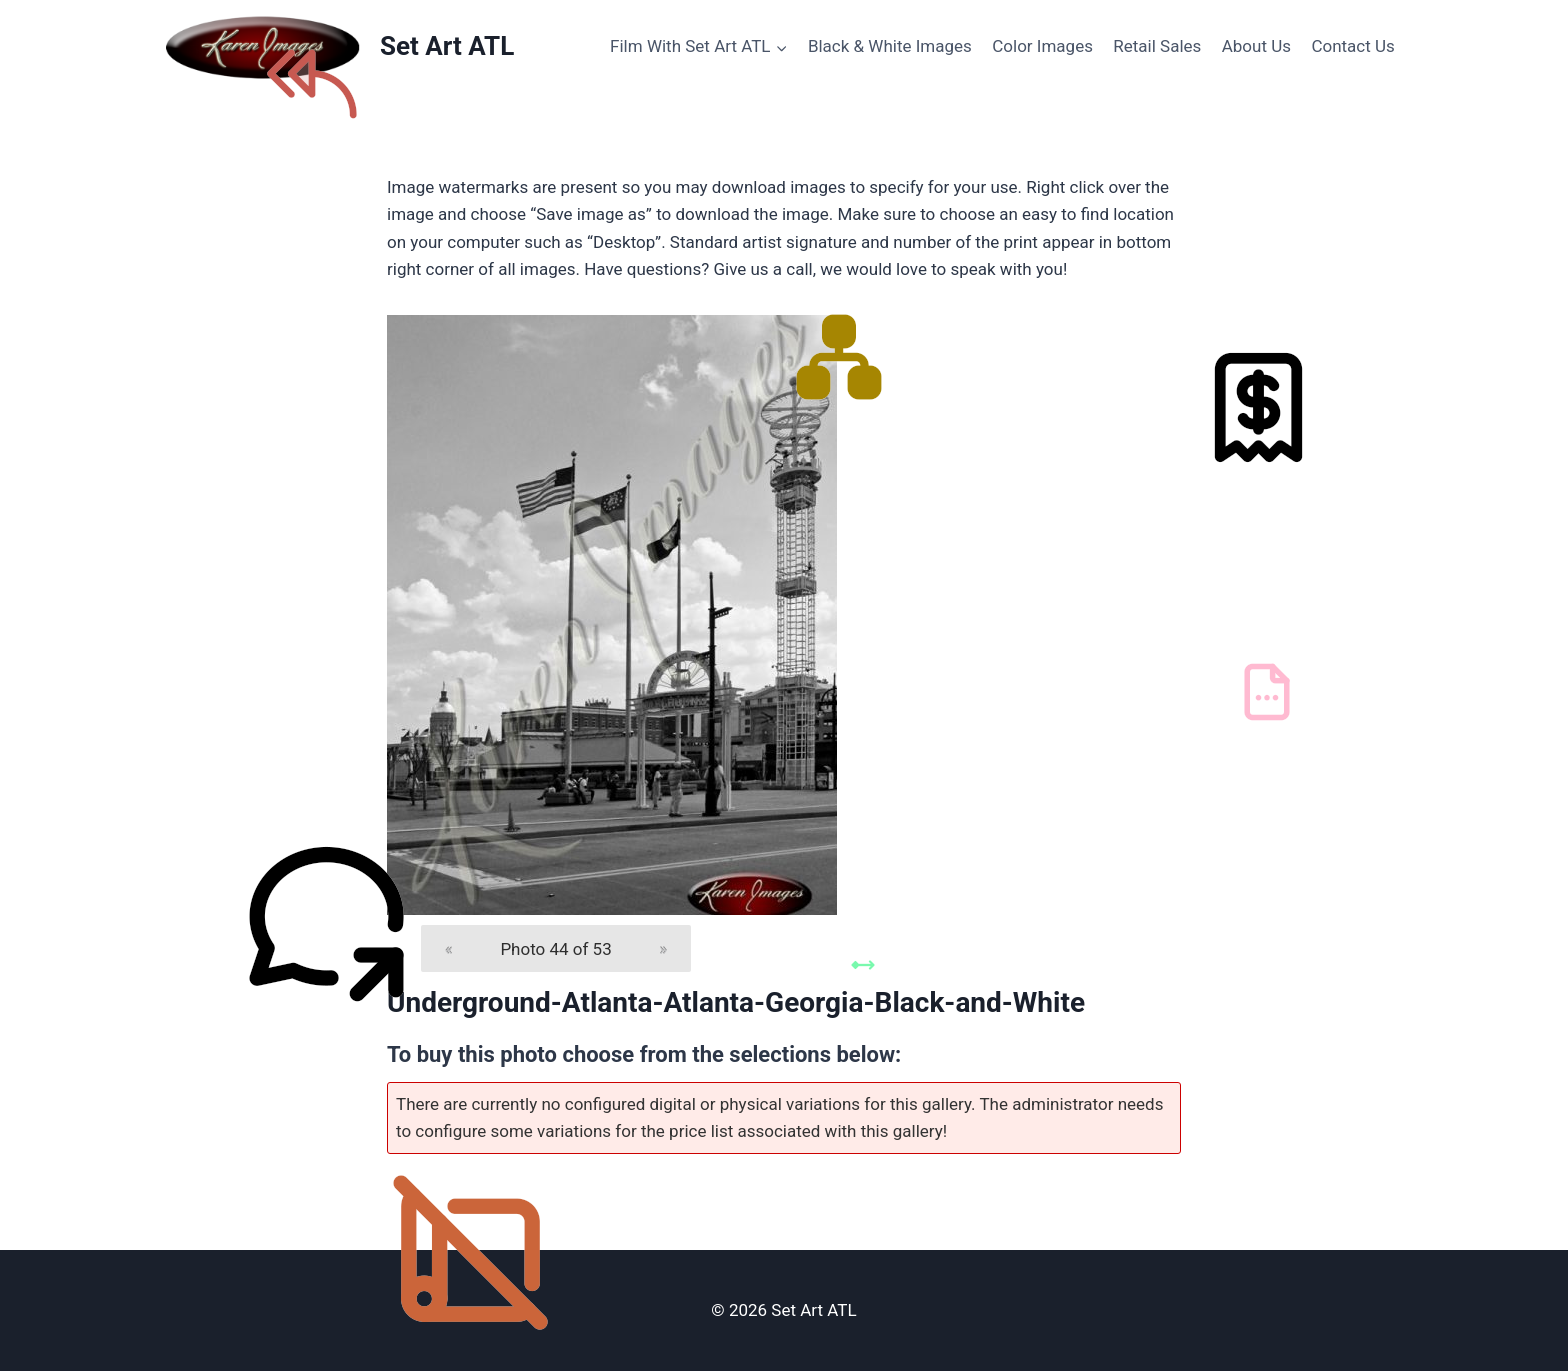 Image resolution: width=1568 pixels, height=1371 pixels. What do you see at coordinates (312, 84) in the screenshot?
I see `reply all to a message or email` at bounding box center [312, 84].